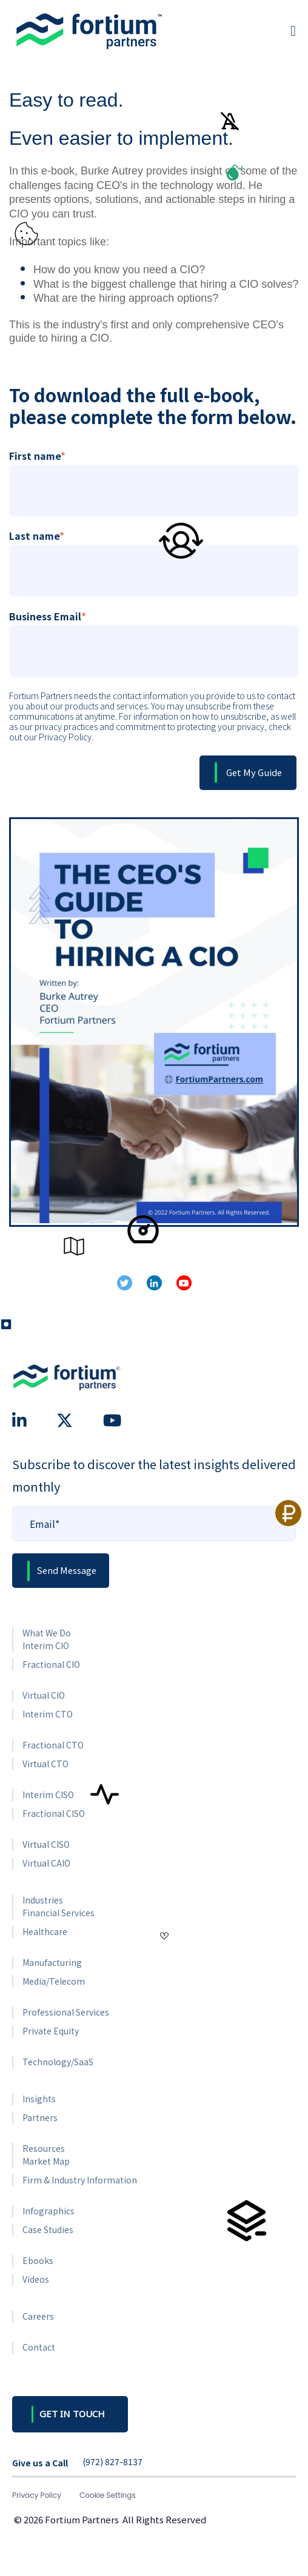 This screenshot has width=308, height=2576. I want to click on view repository activity and insights, so click(104, 1794).